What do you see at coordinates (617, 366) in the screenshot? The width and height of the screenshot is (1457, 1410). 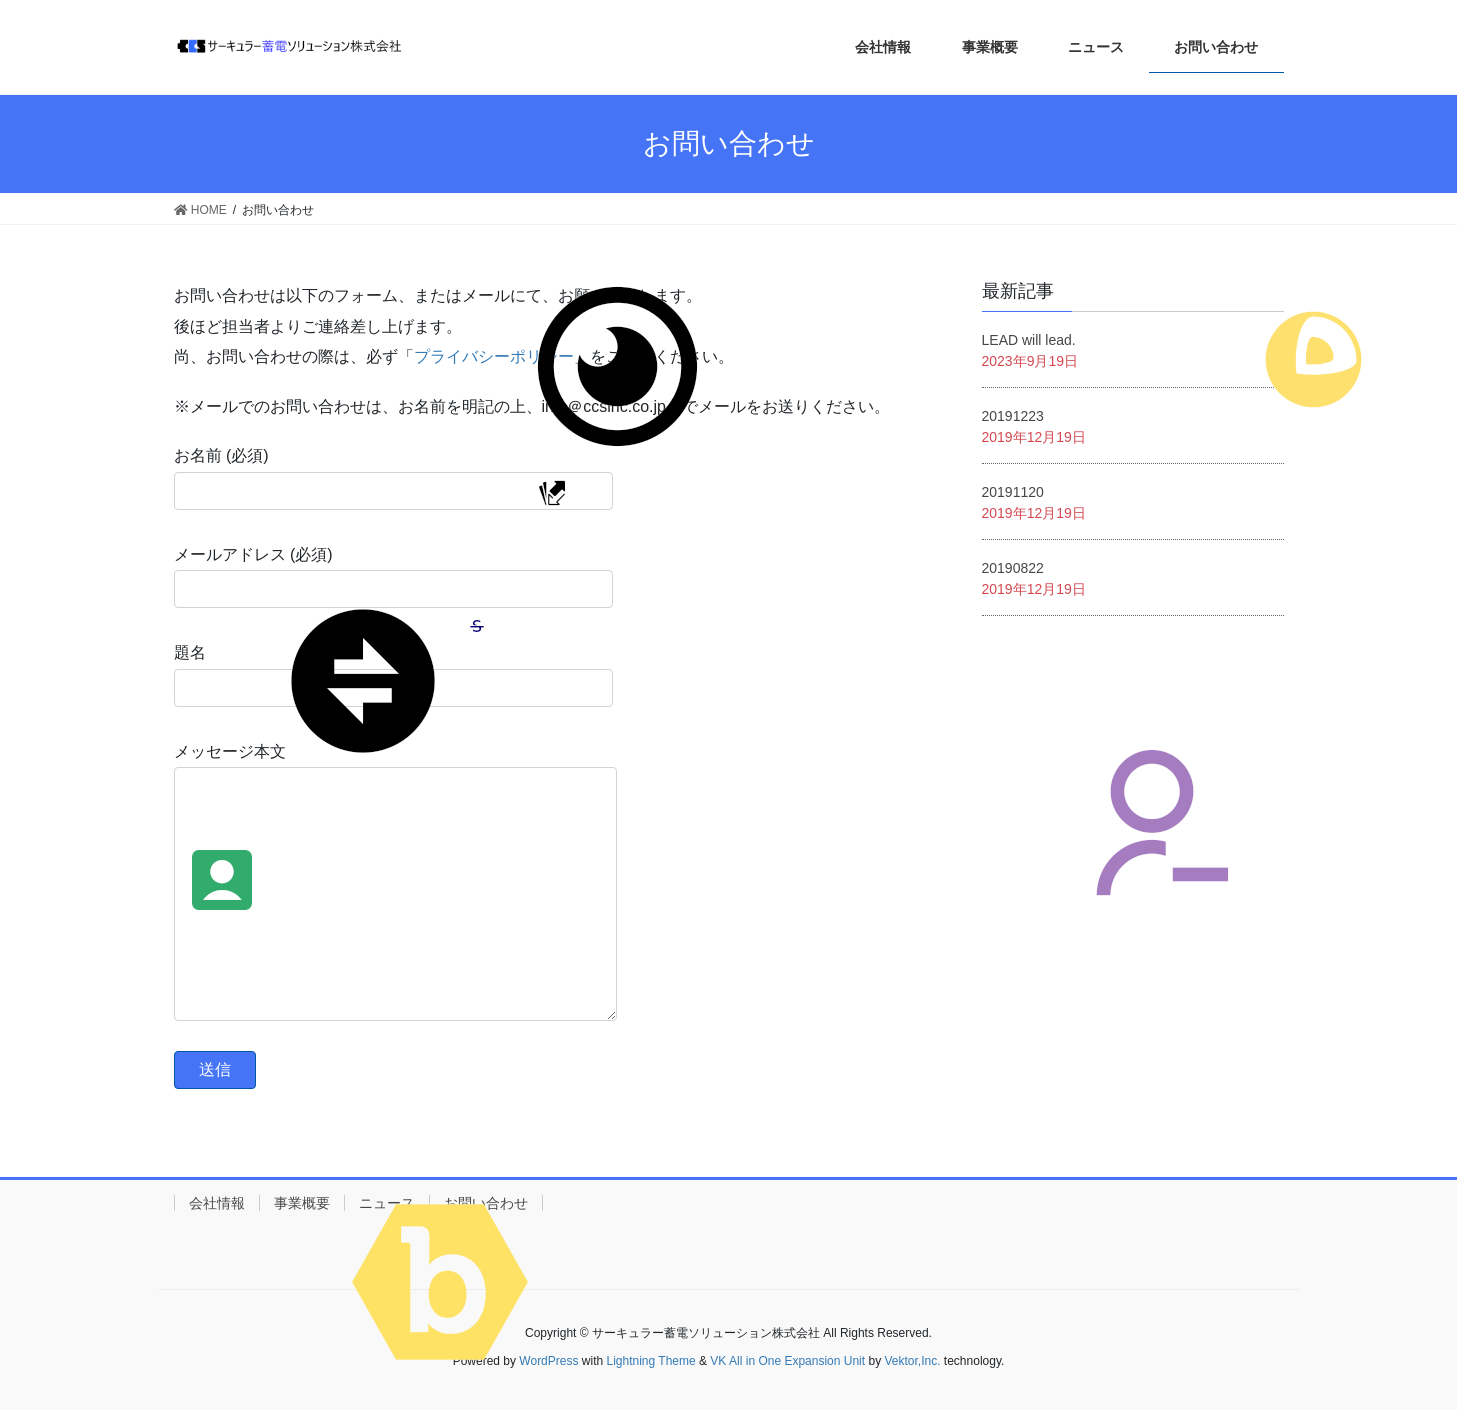 I see `view or preview content` at bounding box center [617, 366].